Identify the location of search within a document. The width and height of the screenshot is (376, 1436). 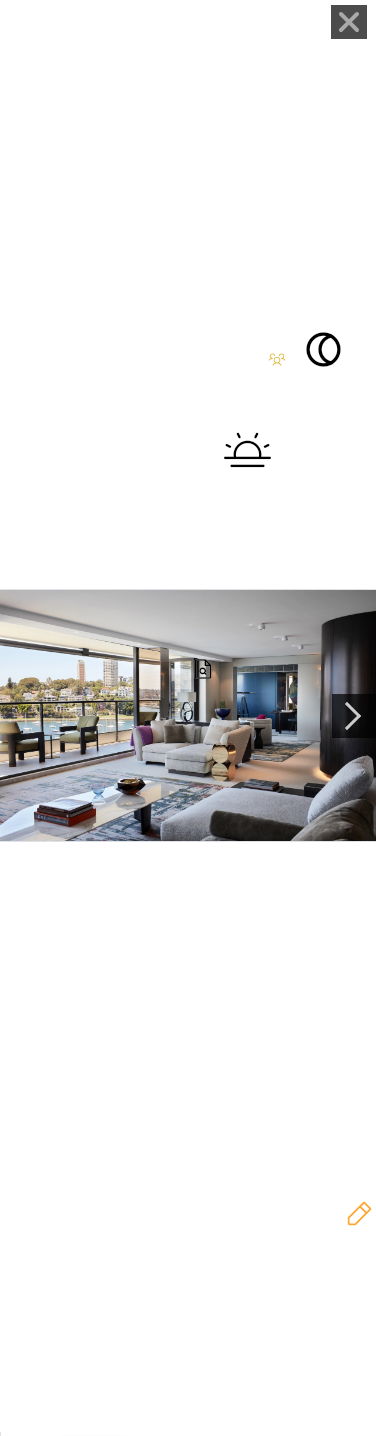
(203, 669).